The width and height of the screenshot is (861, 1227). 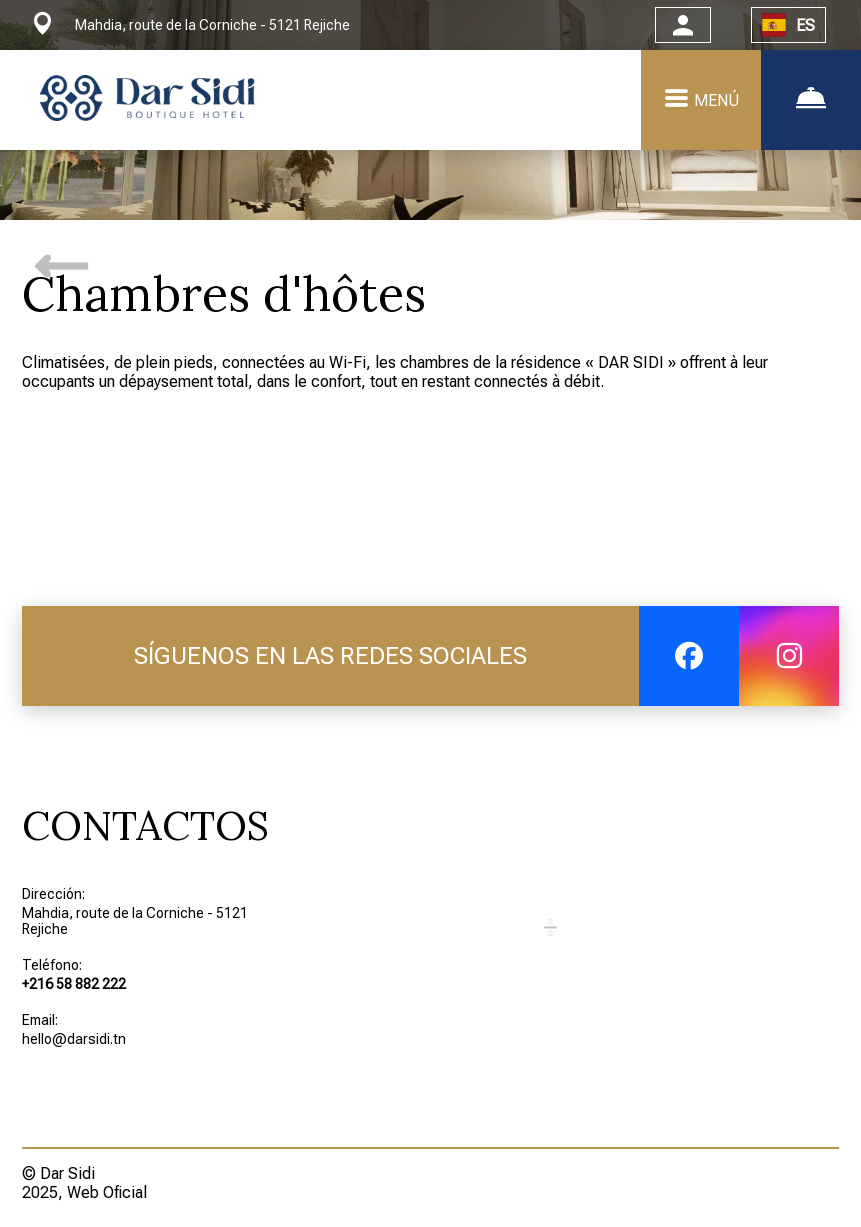 I want to click on play previous track in playlist, so click(x=62, y=266).